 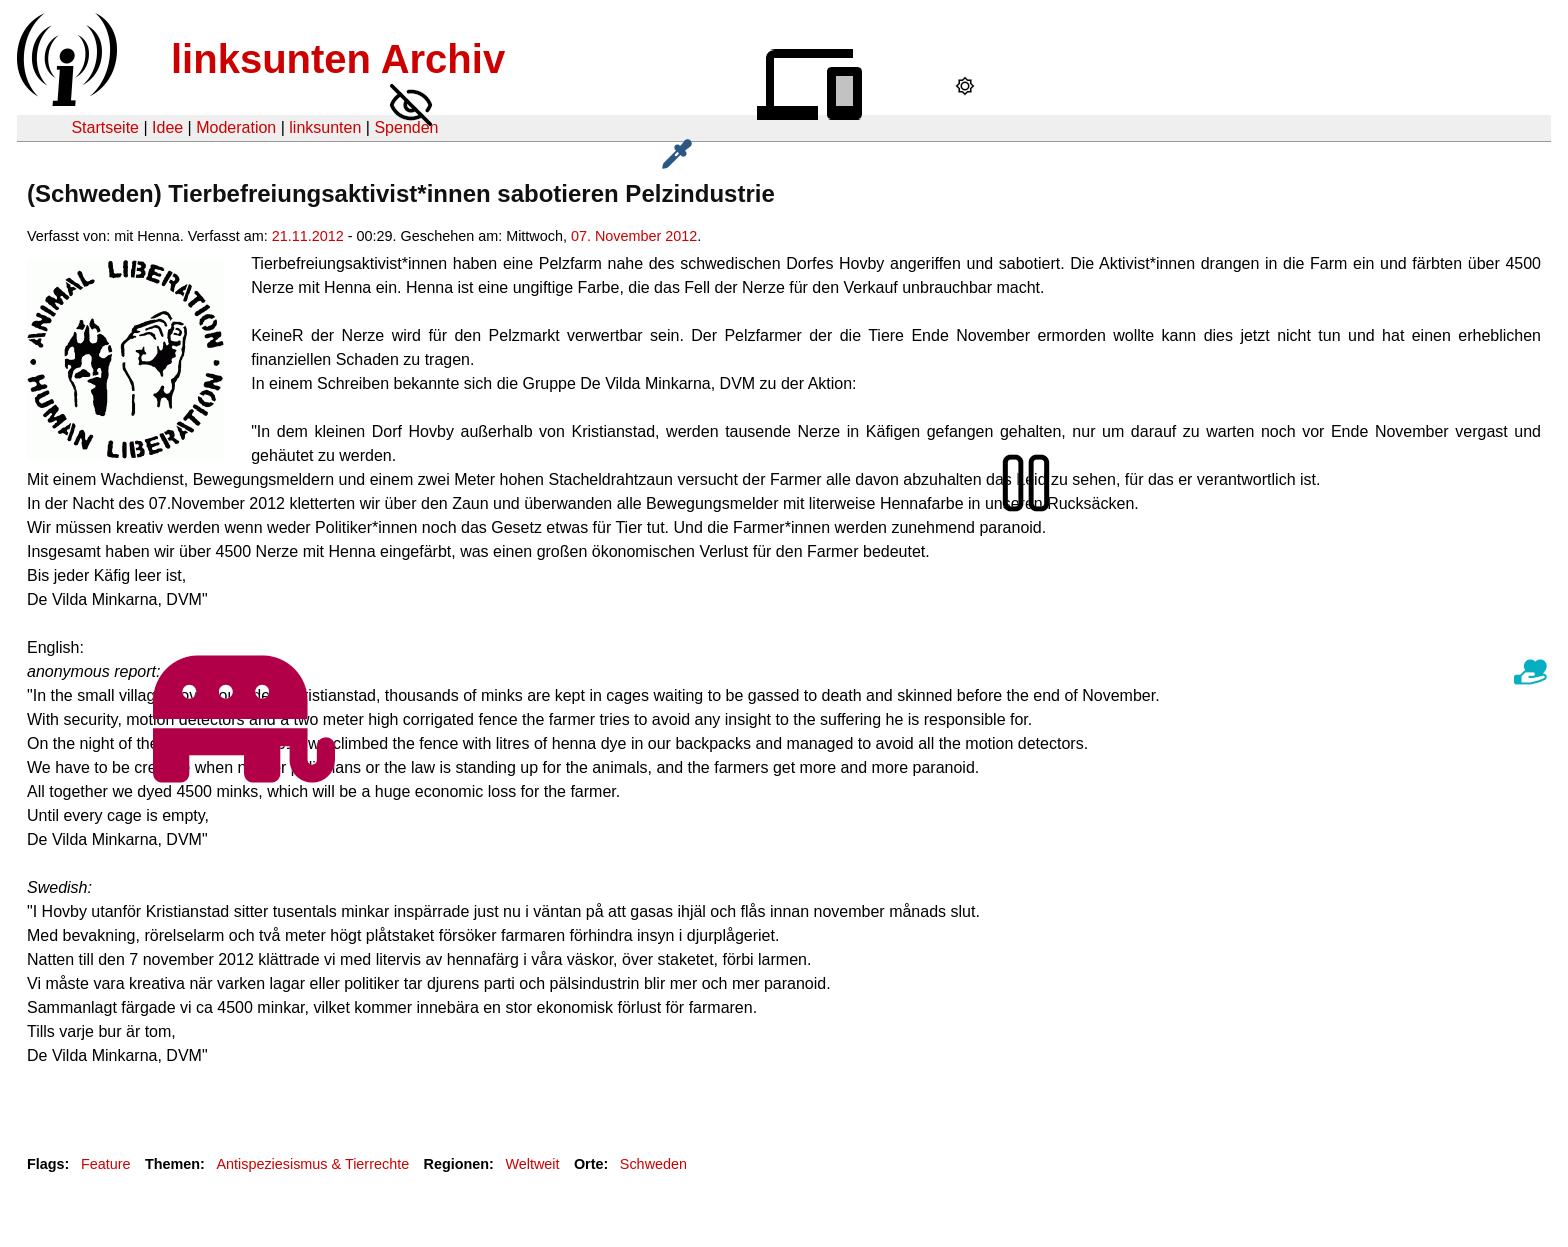 What do you see at coordinates (244, 719) in the screenshot?
I see `indicates republican party affiliation` at bounding box center [244, 719].